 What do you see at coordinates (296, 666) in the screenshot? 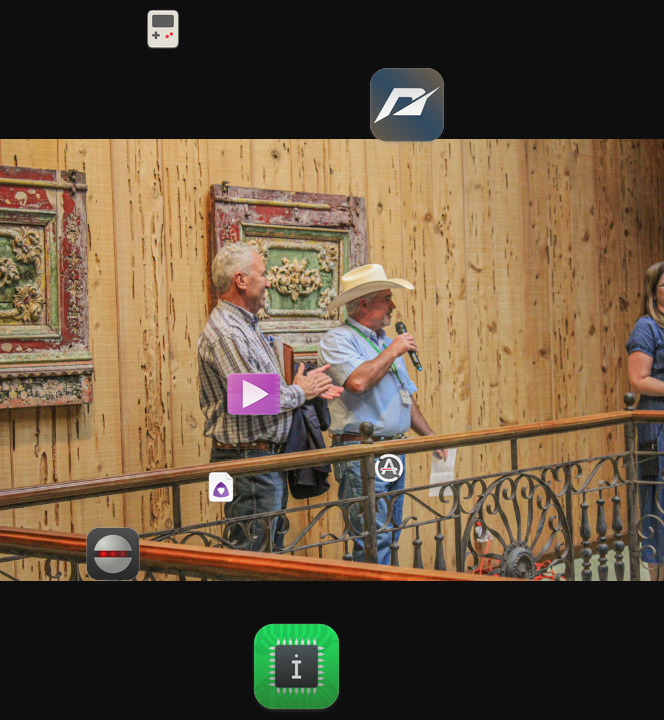
I see `open hwloc hardware locality utility` at bounding box center [296, 666].